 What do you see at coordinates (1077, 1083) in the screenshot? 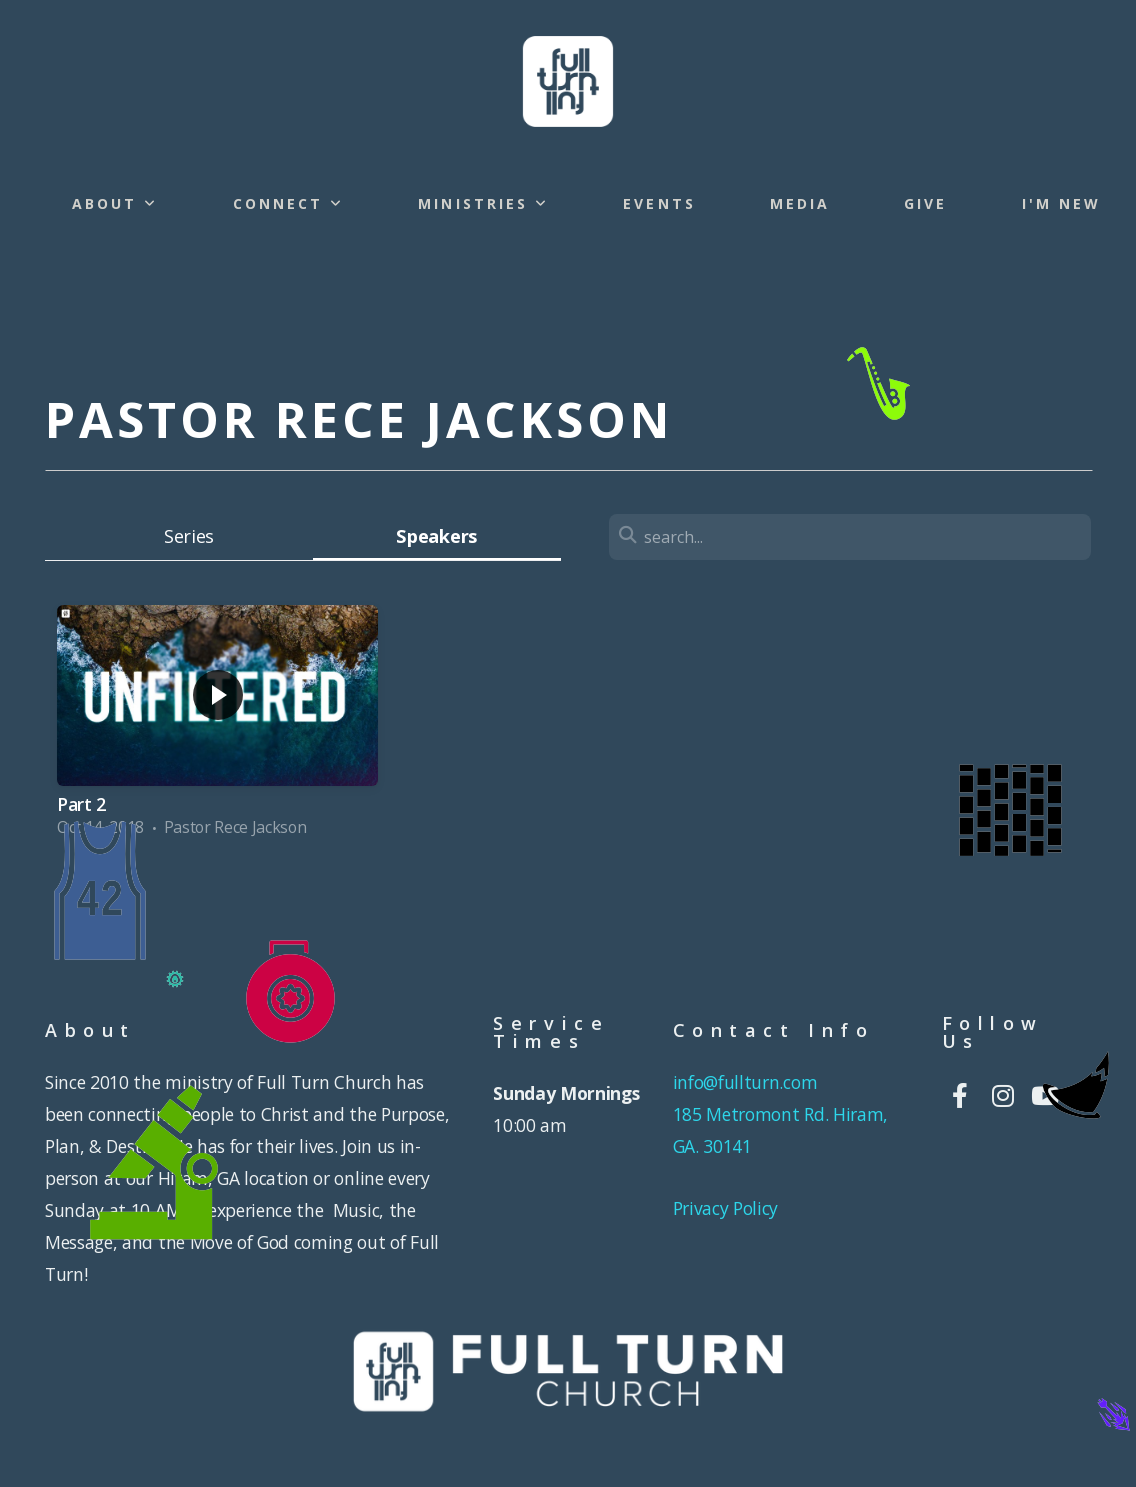
I see `sound an alert or announcement` at bounding box center [1077, 1083].